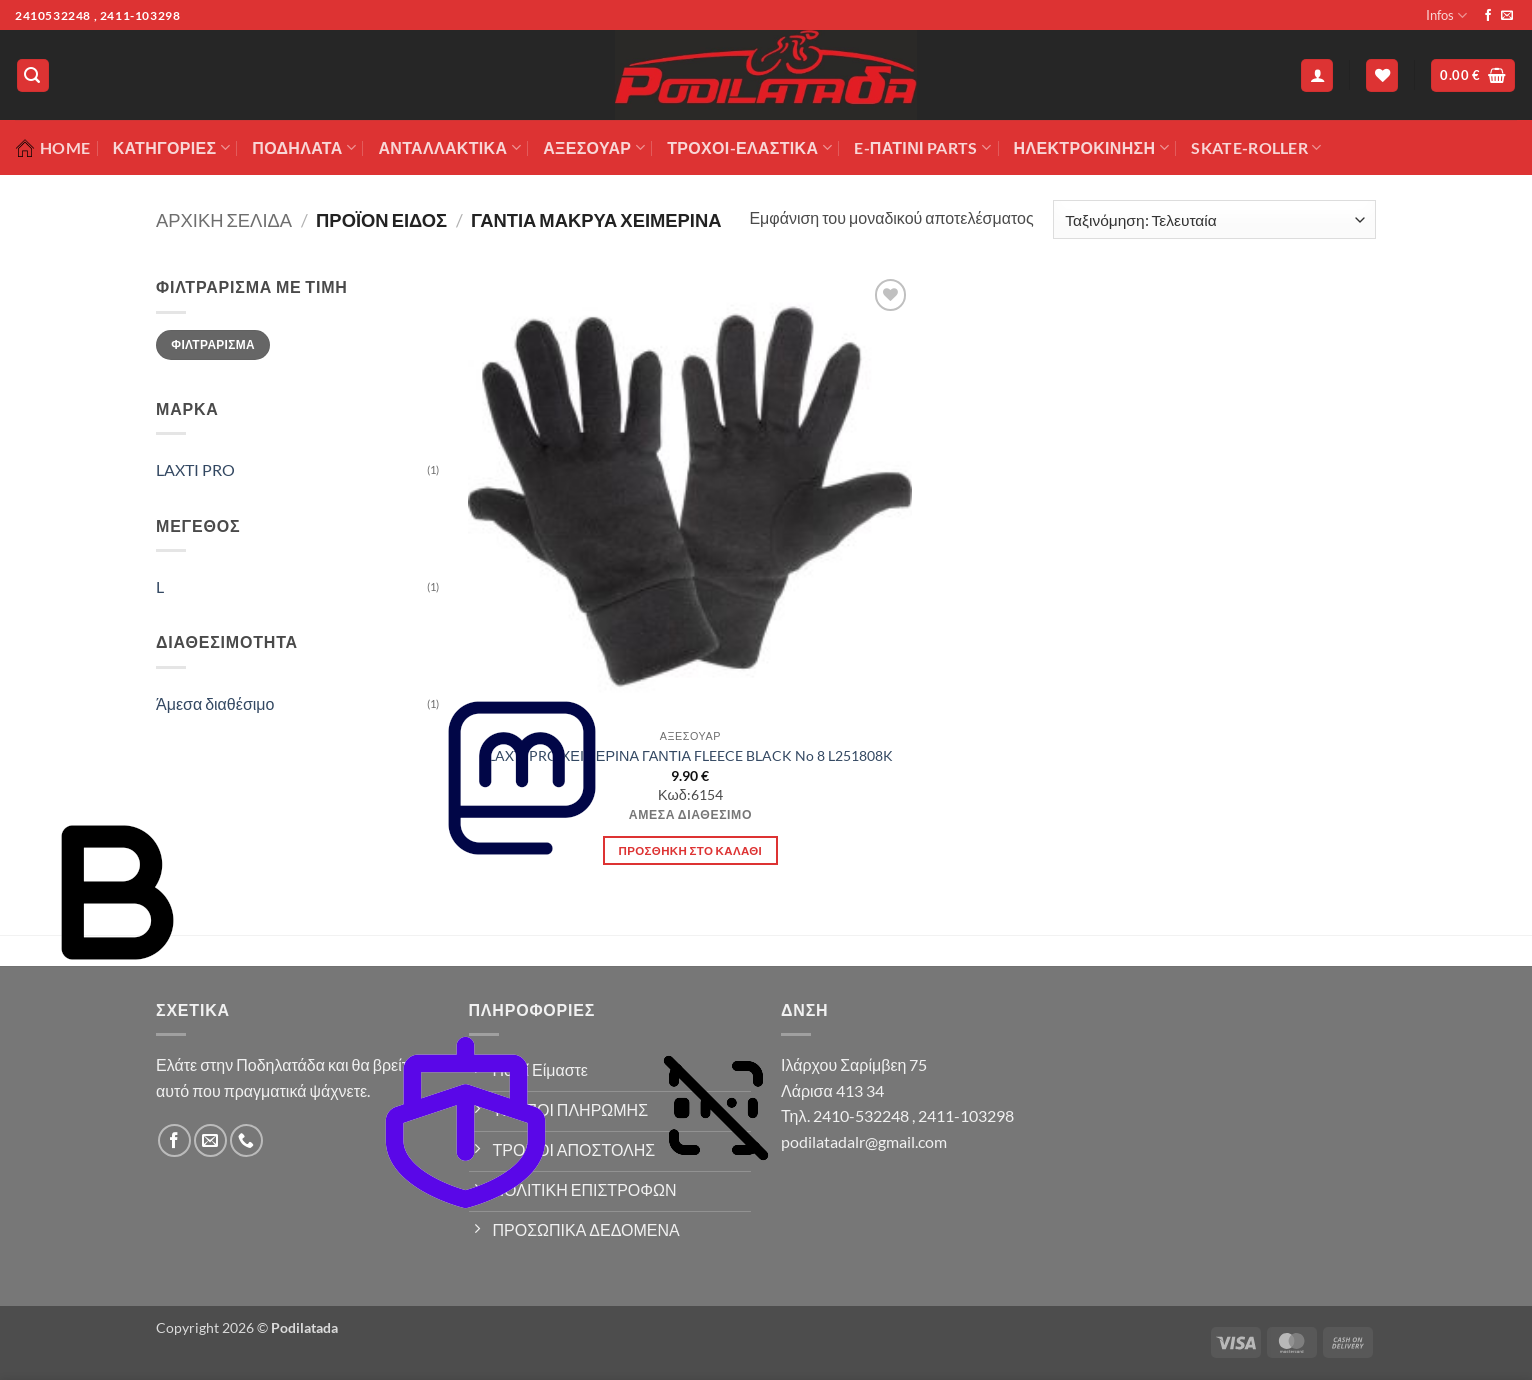  Describe the element at coordinates (117, 892) in the screenshot. I see `apply bold formatting to selected text` at that location.